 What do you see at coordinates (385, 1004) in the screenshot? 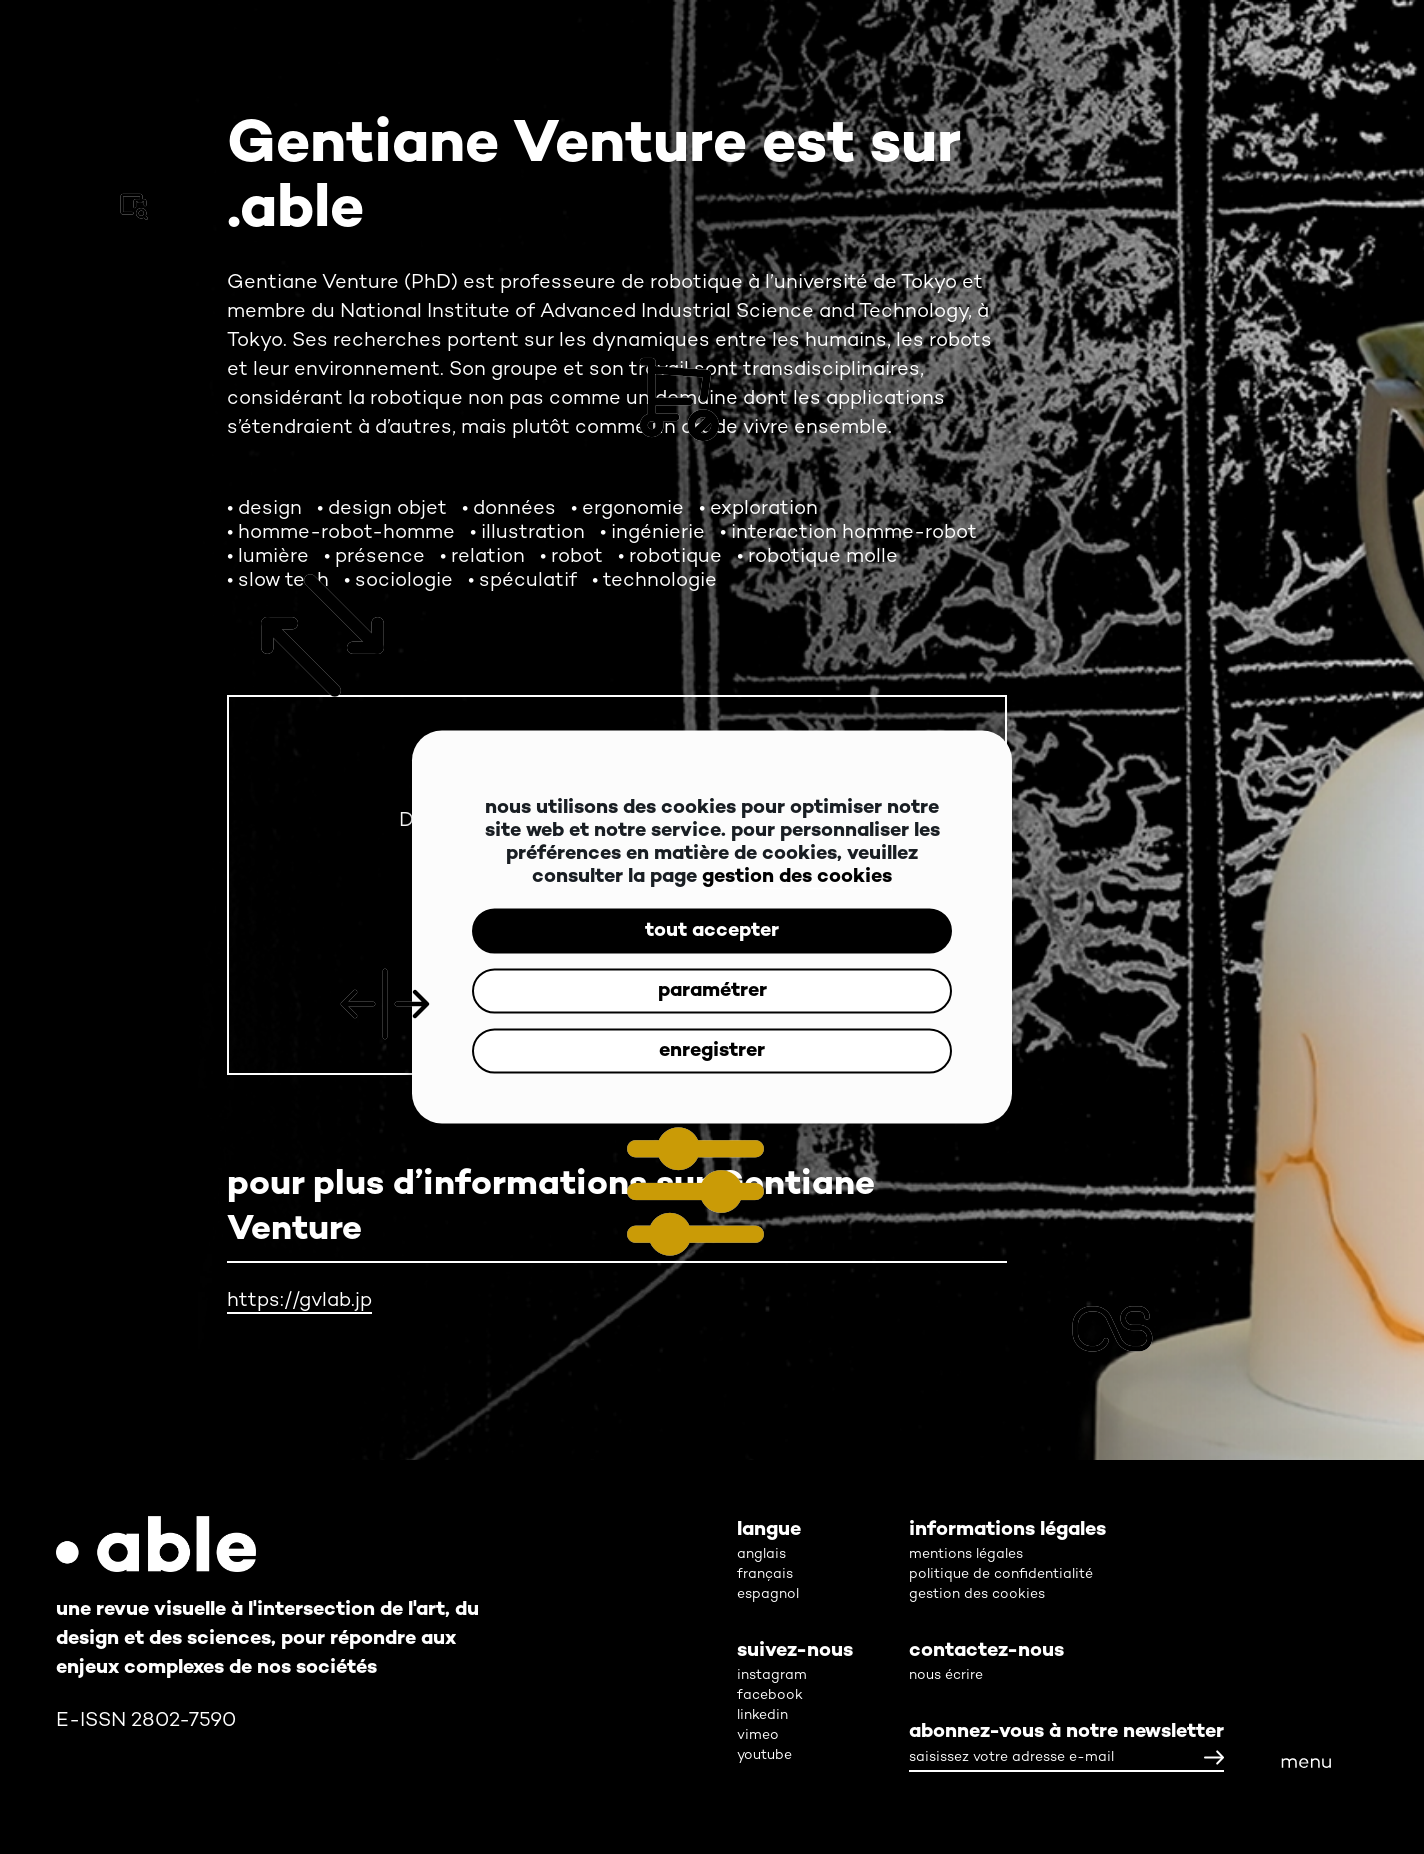
I see `expand content horizontally` at bounding box center [385, 1004].